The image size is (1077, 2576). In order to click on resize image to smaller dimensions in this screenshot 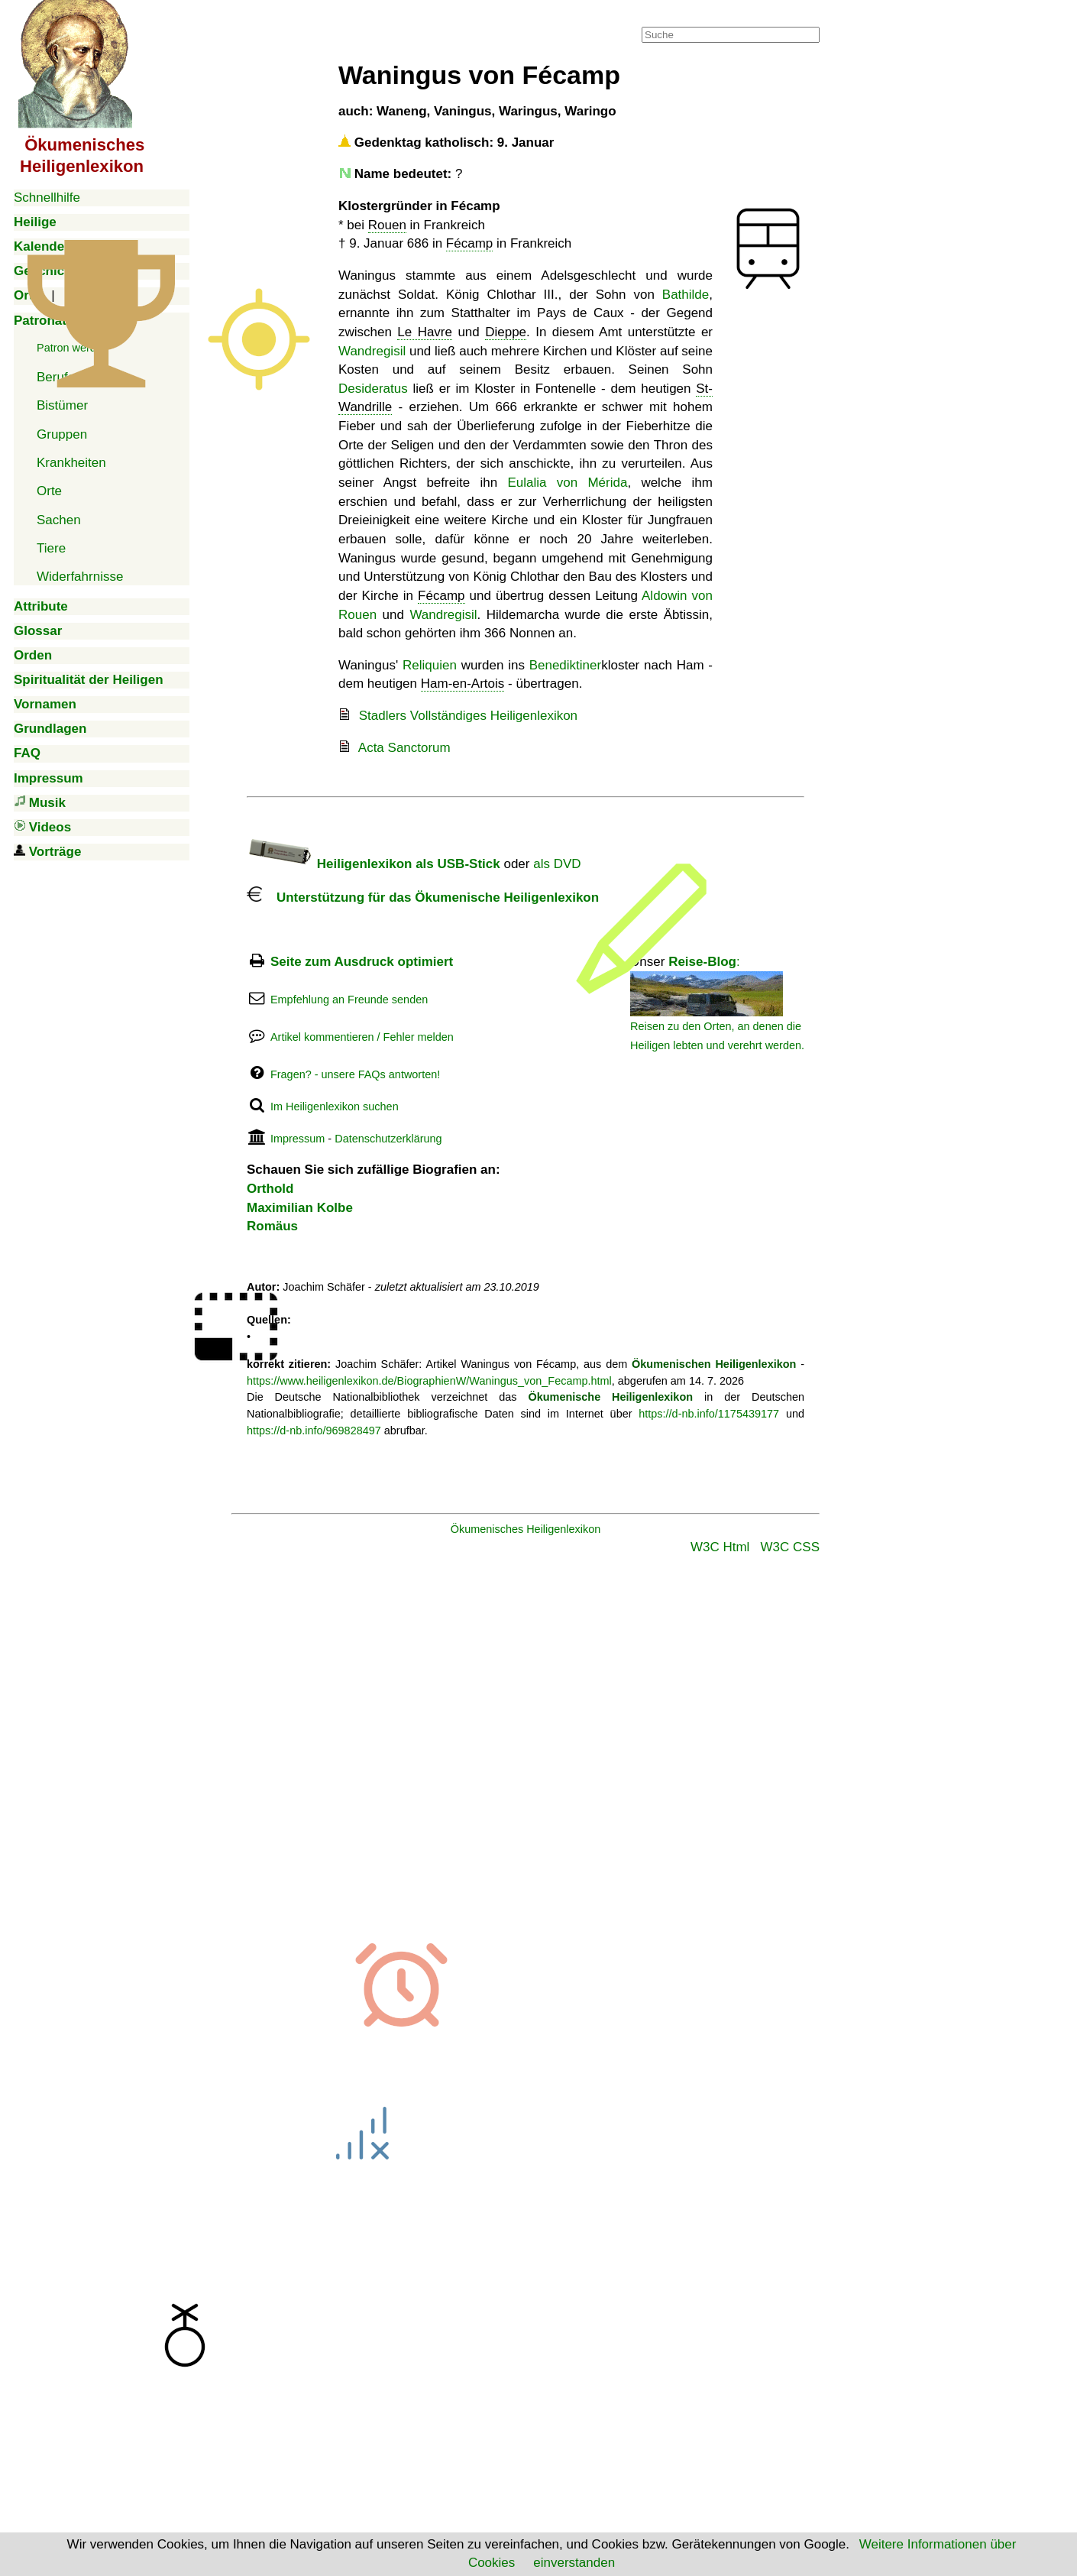, I will do `click(236, 1327)`.